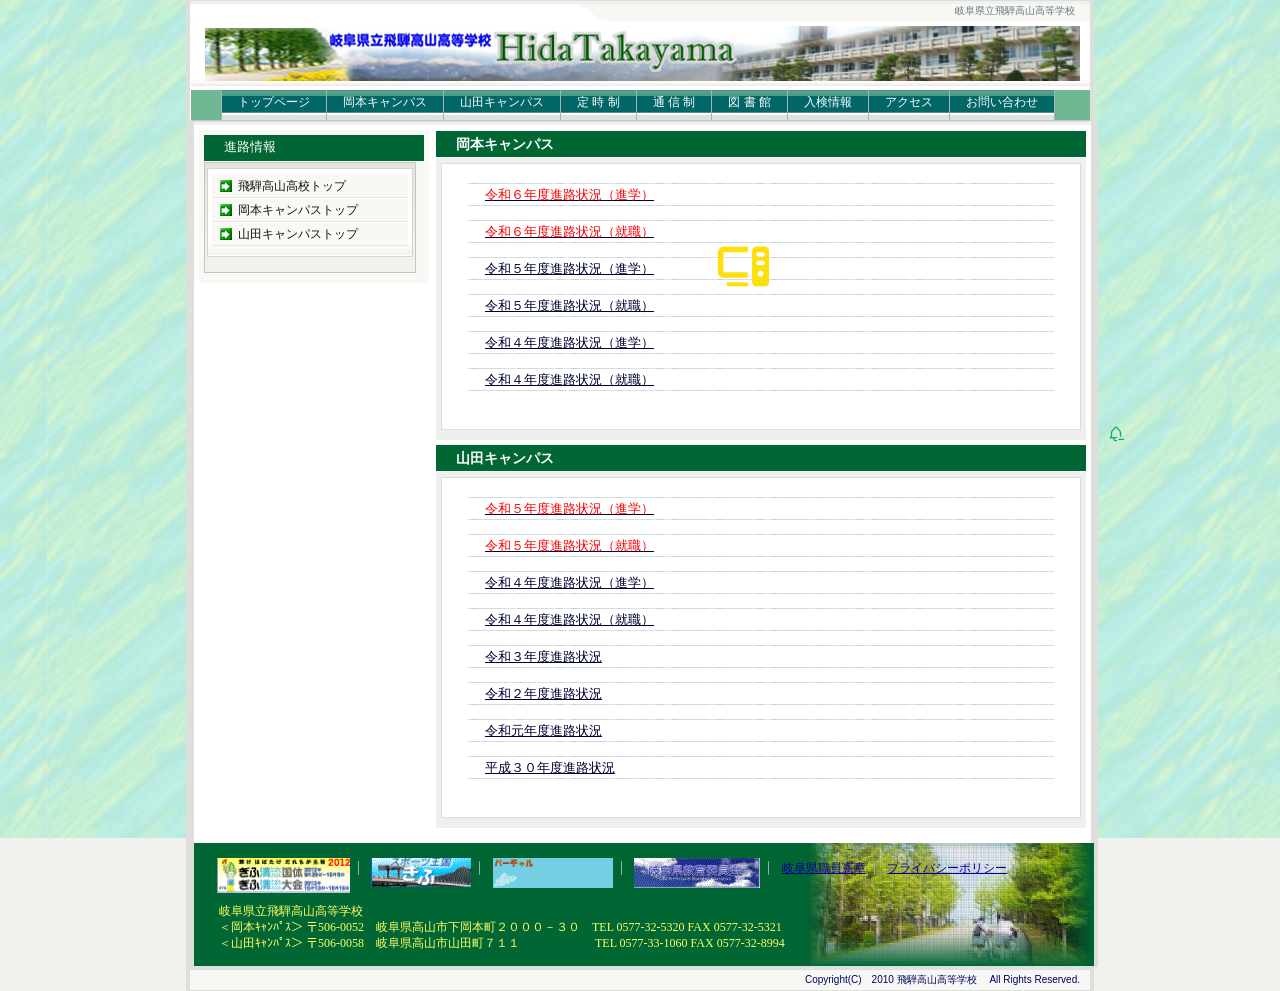 Image resolution: width=1280 pixels, height=991 pixels. Describe the element at coordinates (1116, 434) in the screenshot. I see `remove or dismiss a notification` at that location.